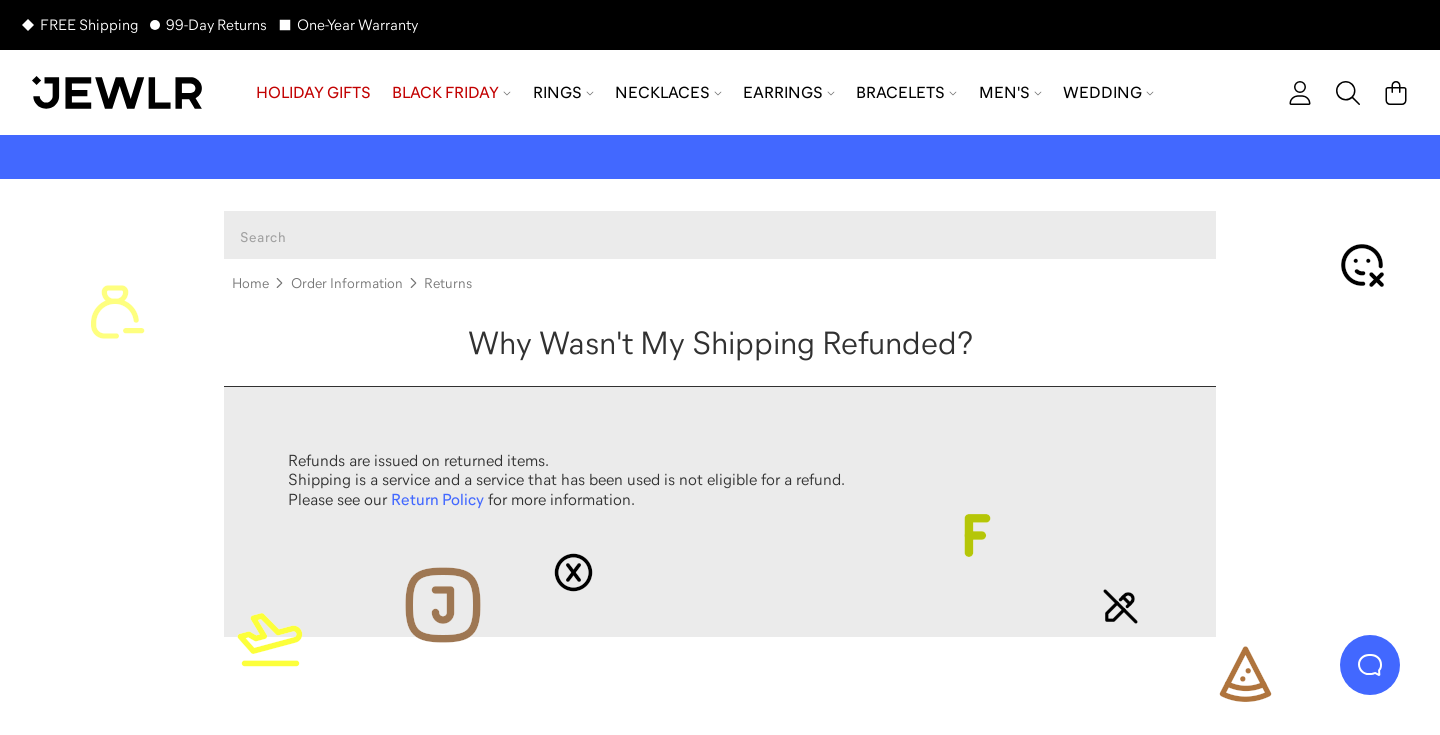 The width and height of the screenshot is (1440, 735). I want to click on view departing flights, so click(270, 637).